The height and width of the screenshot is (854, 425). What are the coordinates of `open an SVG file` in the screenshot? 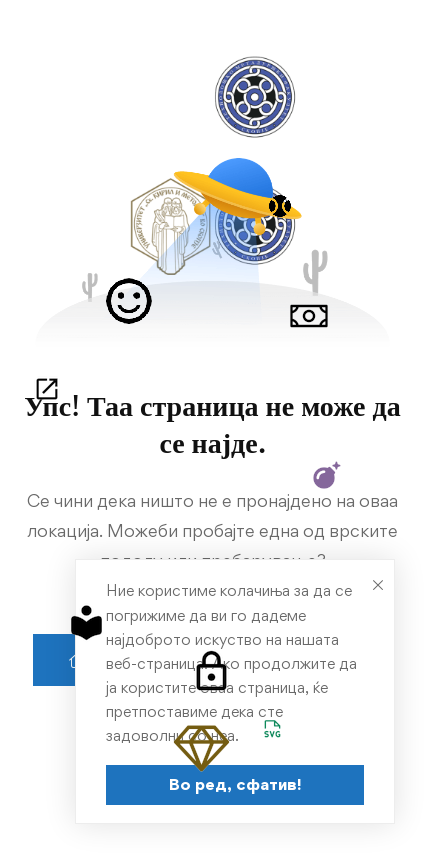 It's located at (272, 729).